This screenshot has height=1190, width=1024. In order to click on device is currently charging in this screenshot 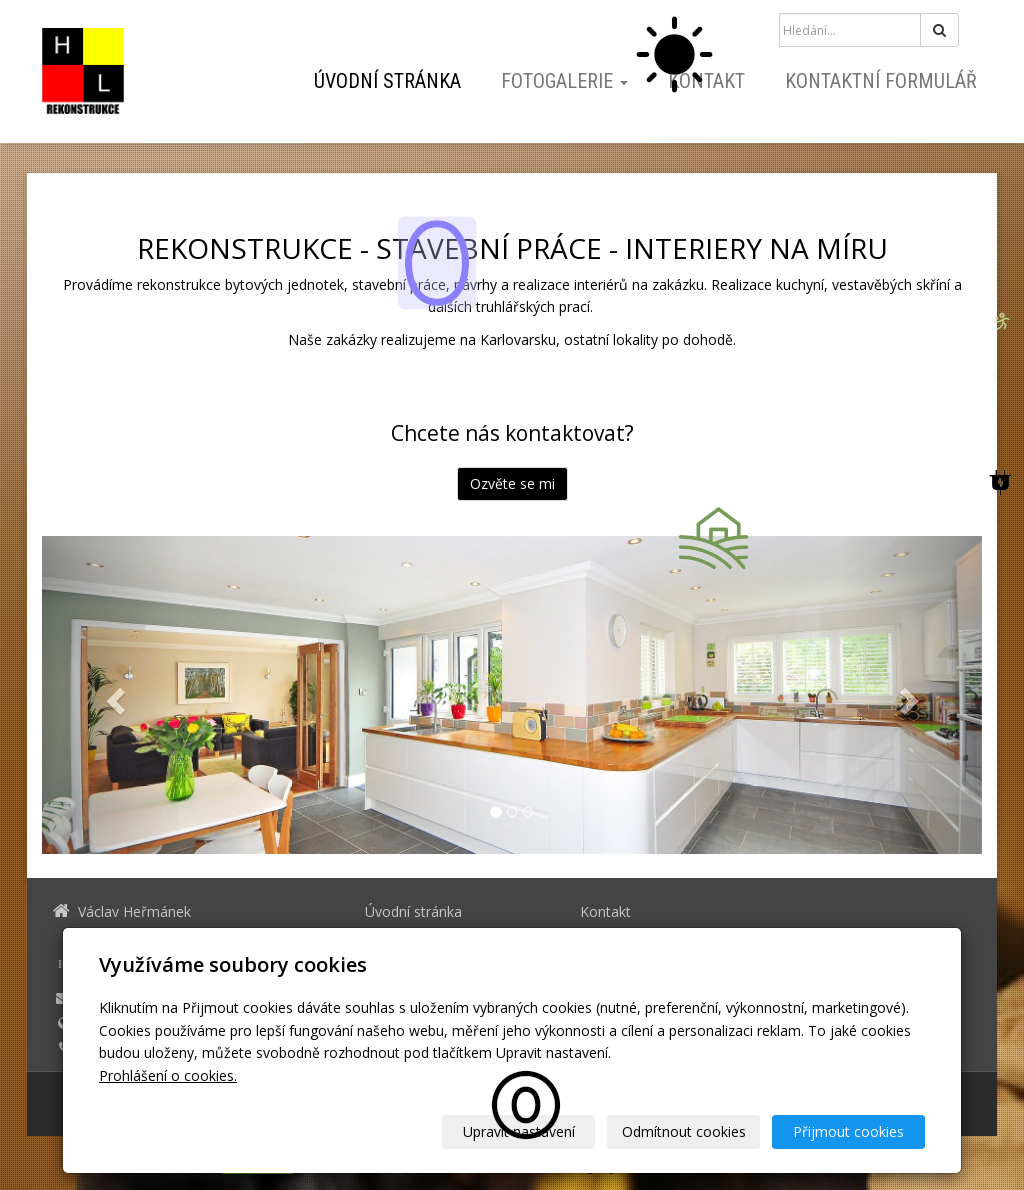, I will do `click(1000, 482)`.